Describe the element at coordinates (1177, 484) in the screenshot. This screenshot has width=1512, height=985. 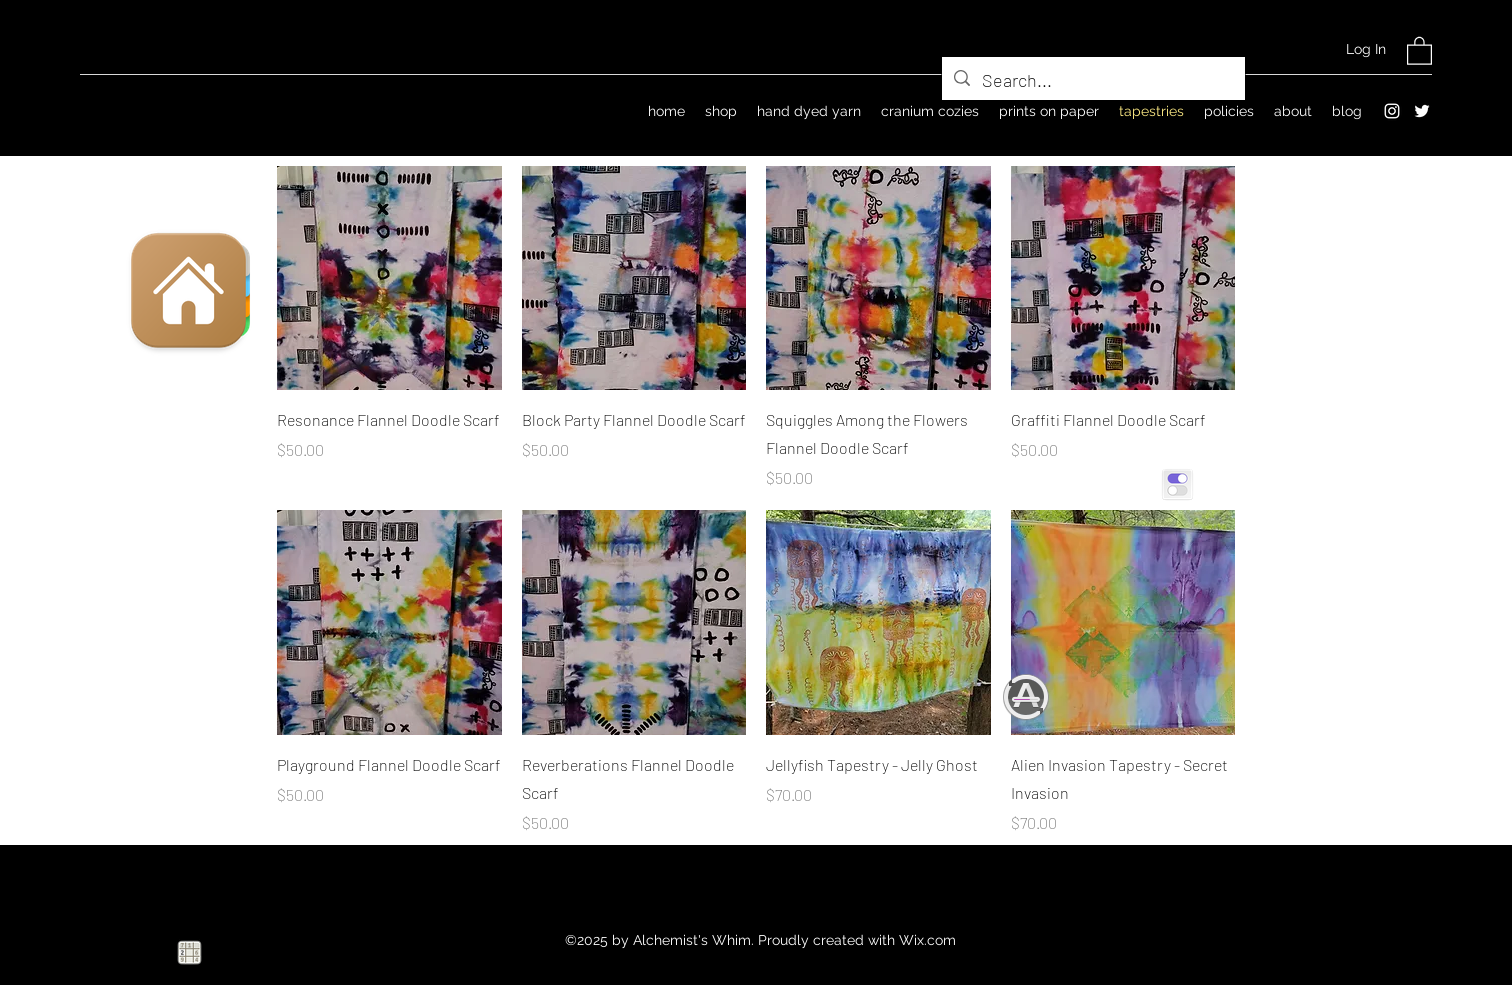
I see `open system settings or preferences` at that location.